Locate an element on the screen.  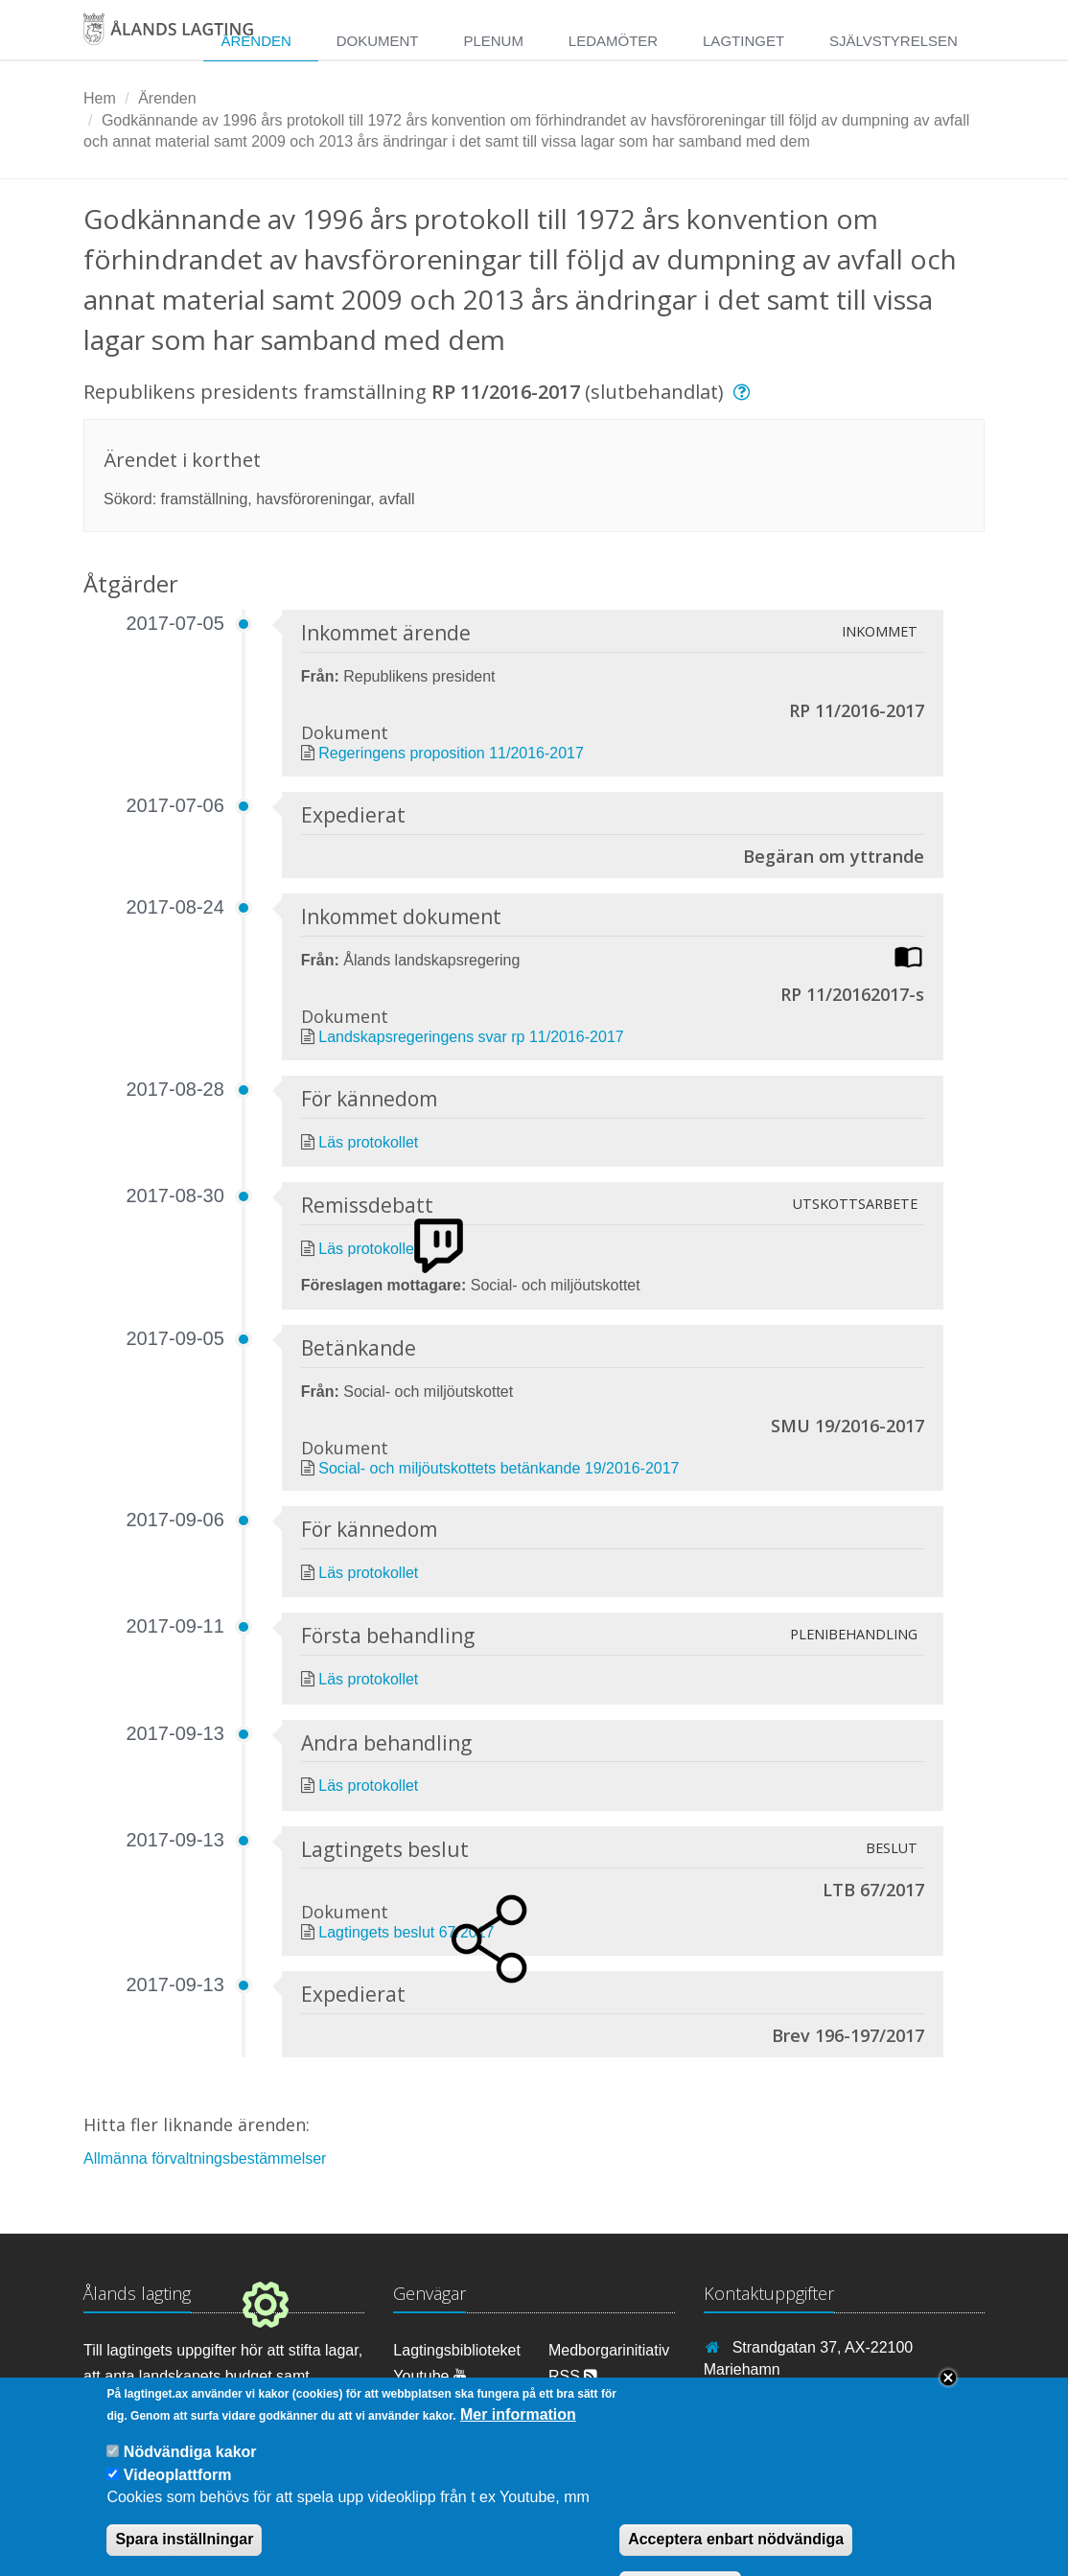
access settings is located at coordinates (266, 2305).